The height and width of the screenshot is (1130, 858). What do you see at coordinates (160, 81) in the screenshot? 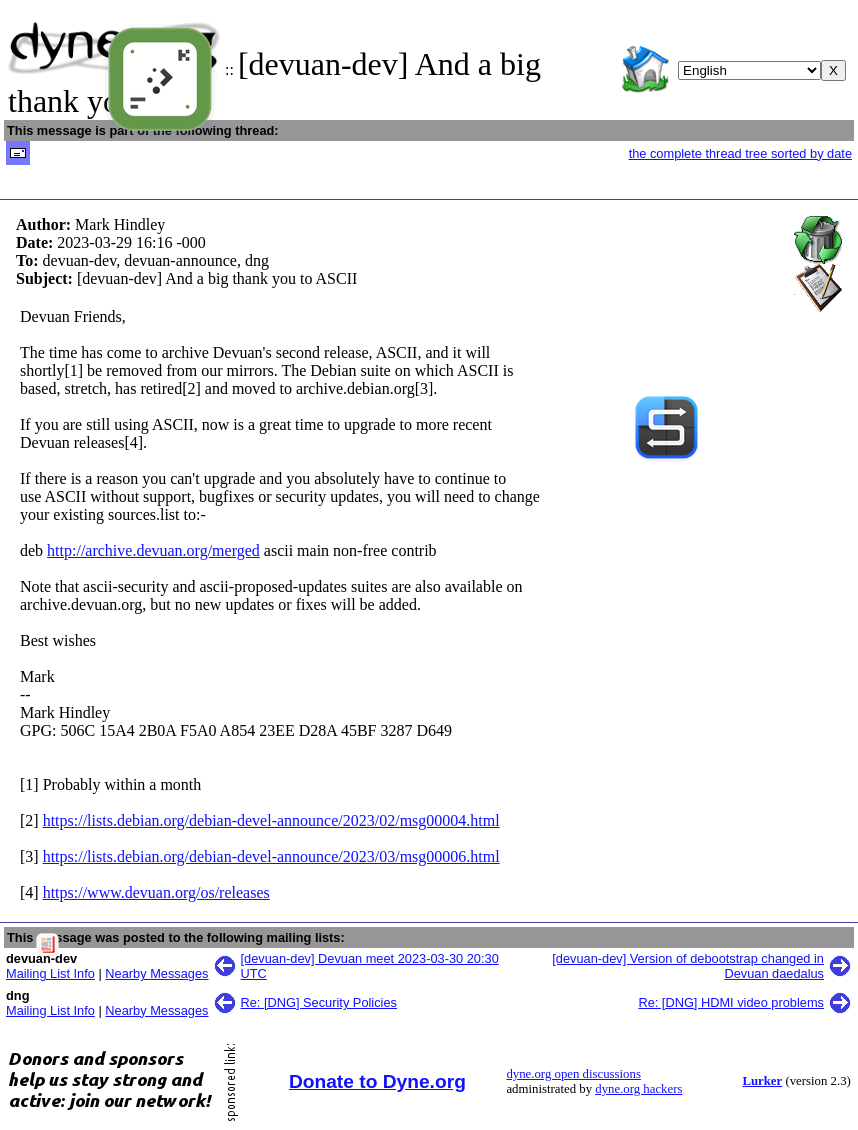
I see `access CPU and processor settings` at bounding box center [160, 81].